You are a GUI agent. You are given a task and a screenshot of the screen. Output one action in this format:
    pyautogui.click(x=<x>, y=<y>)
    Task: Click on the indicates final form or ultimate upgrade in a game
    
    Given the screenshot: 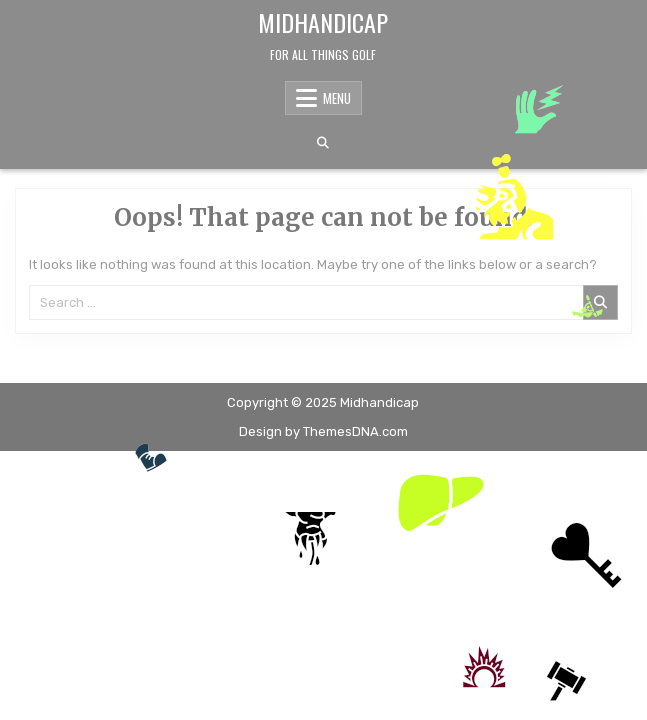 What is the action you would take?
    pyautogui.click(x=484, y=666)
    